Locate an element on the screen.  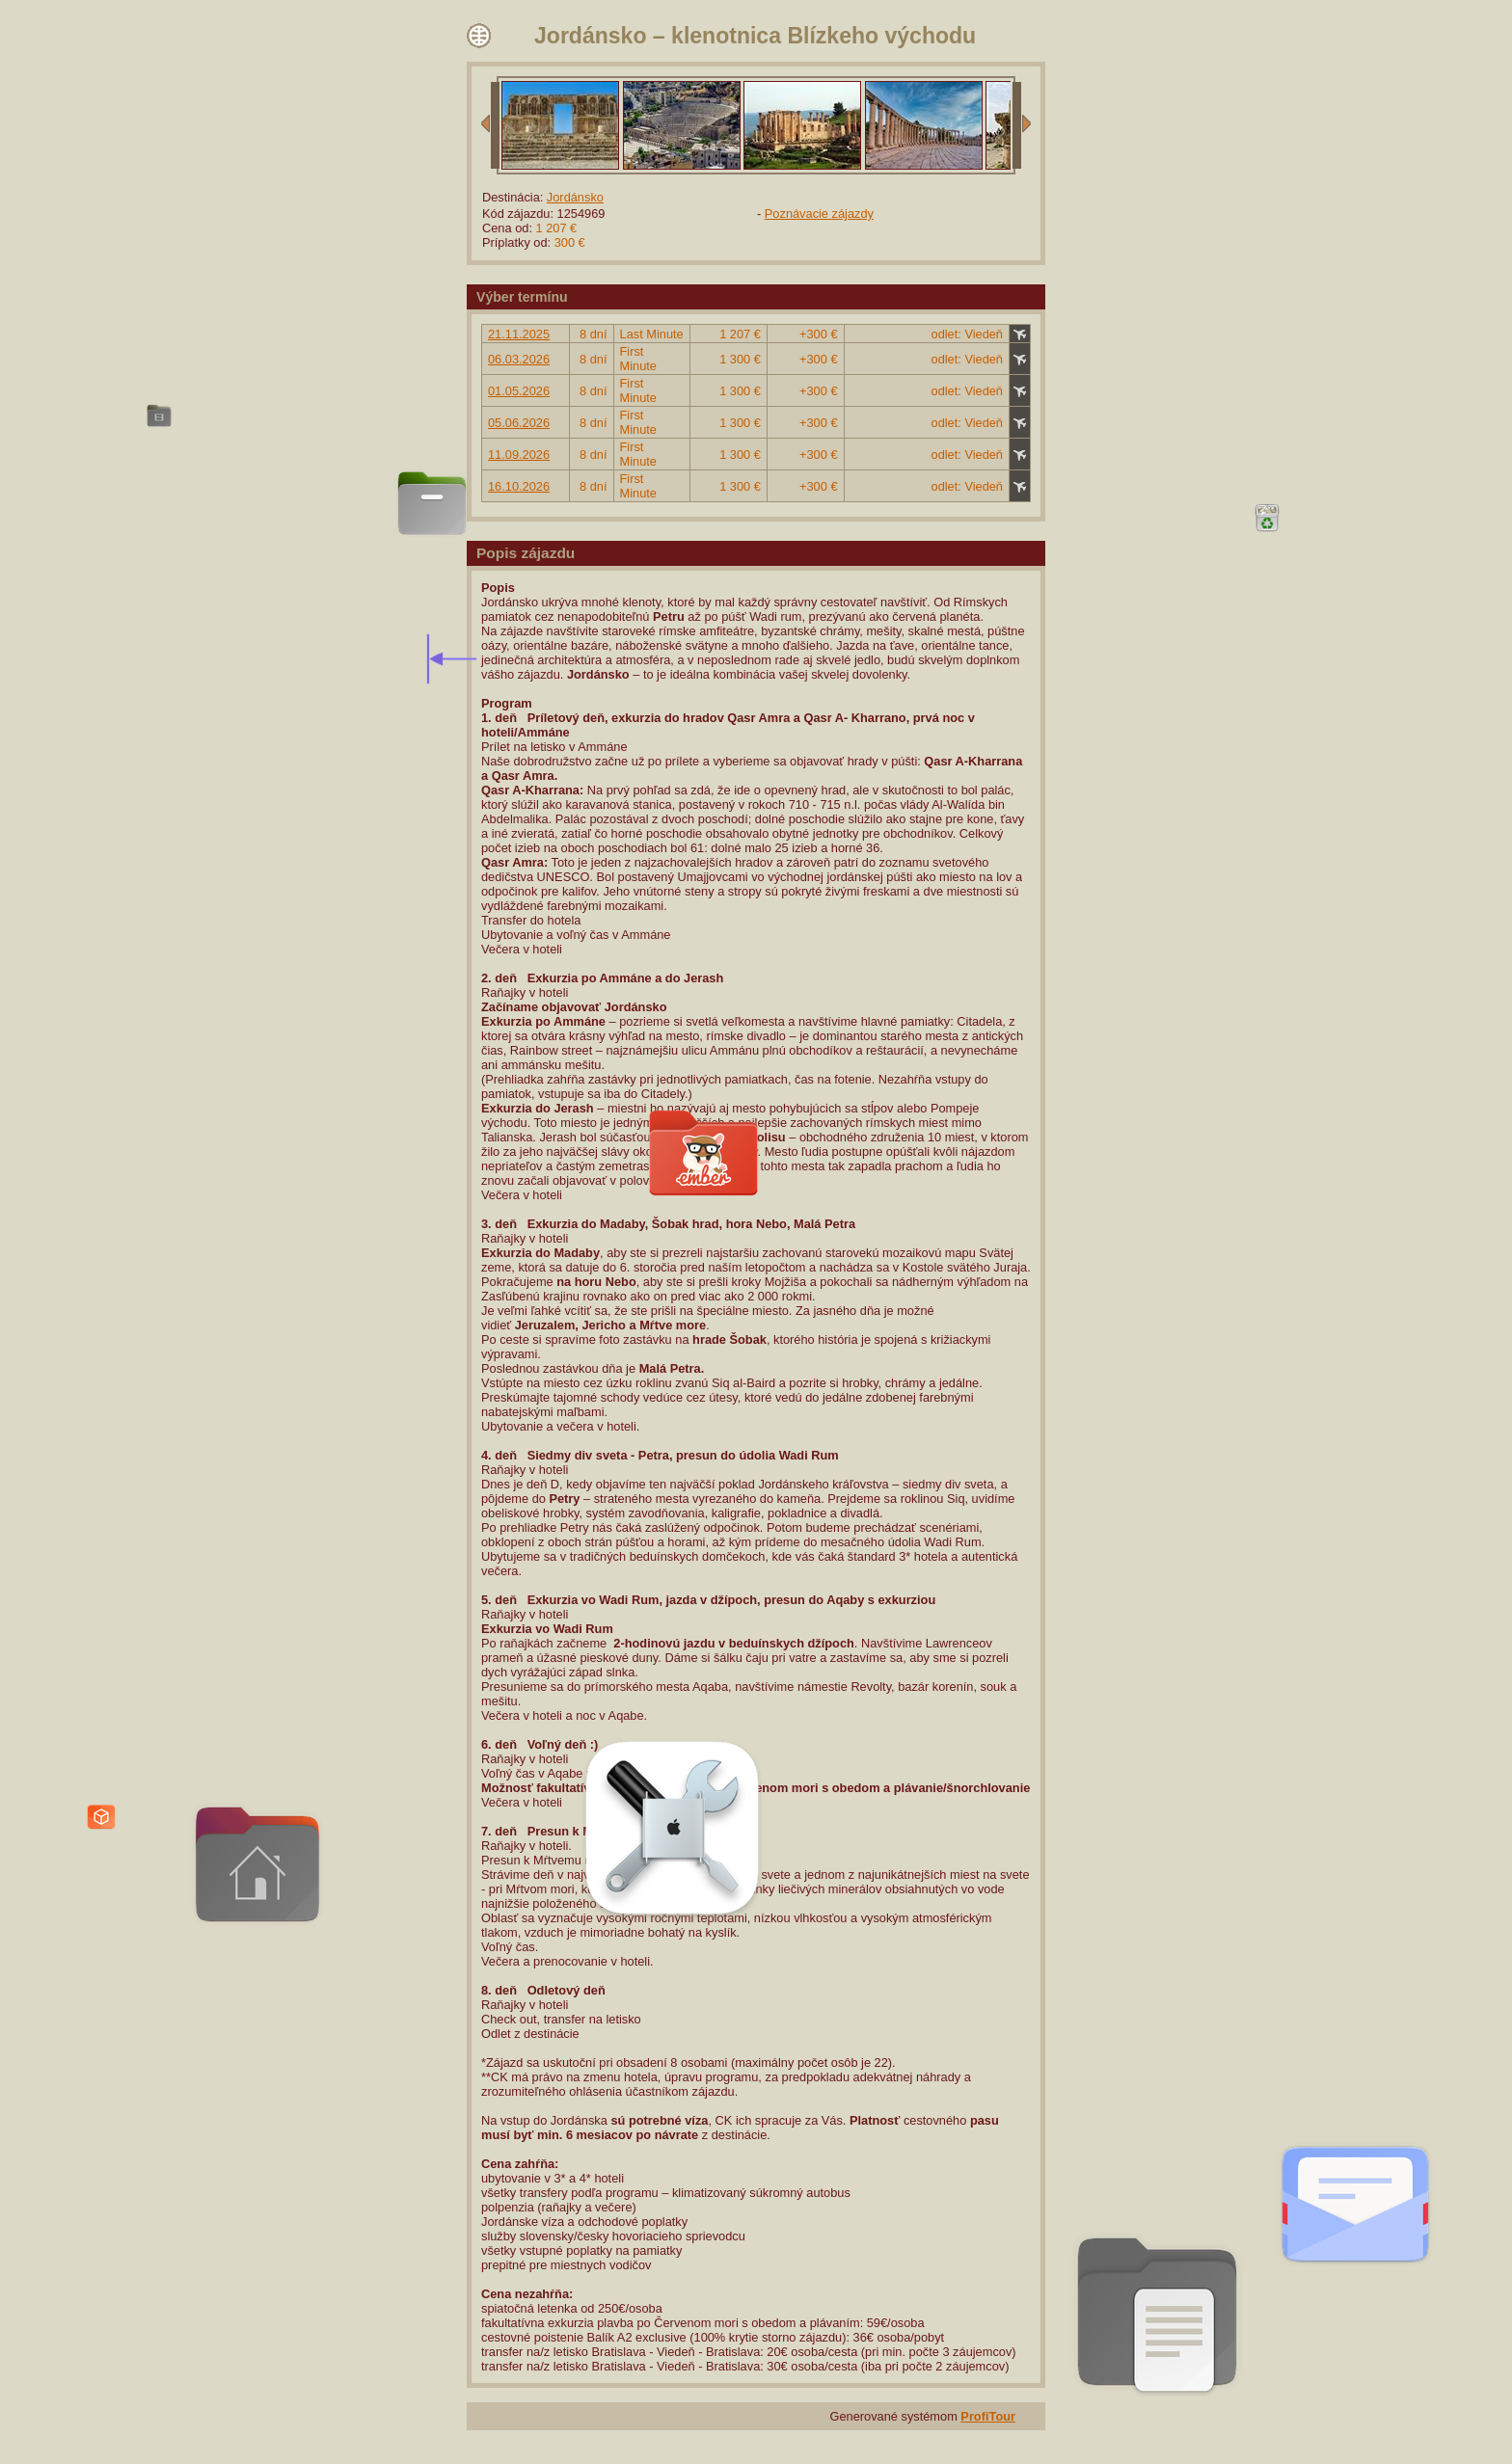
access your home folder is located at coordinates (257, 1864).